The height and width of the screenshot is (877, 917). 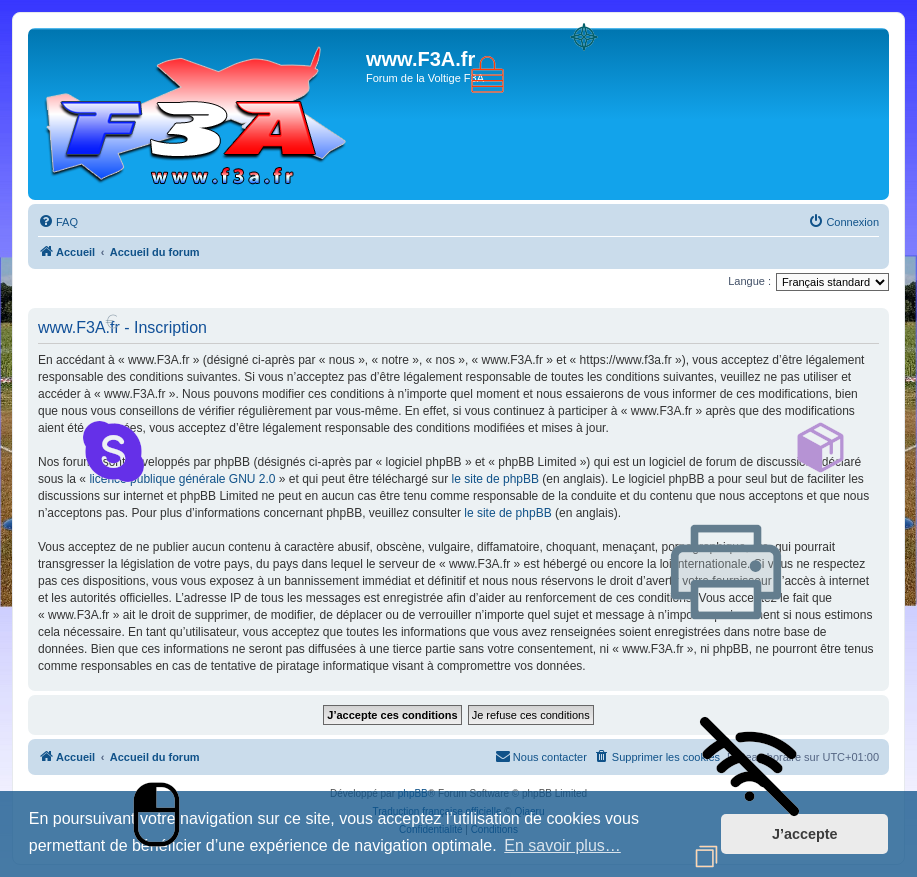 I want to click on access navigation or directional tools, so click(x=584, y=37).